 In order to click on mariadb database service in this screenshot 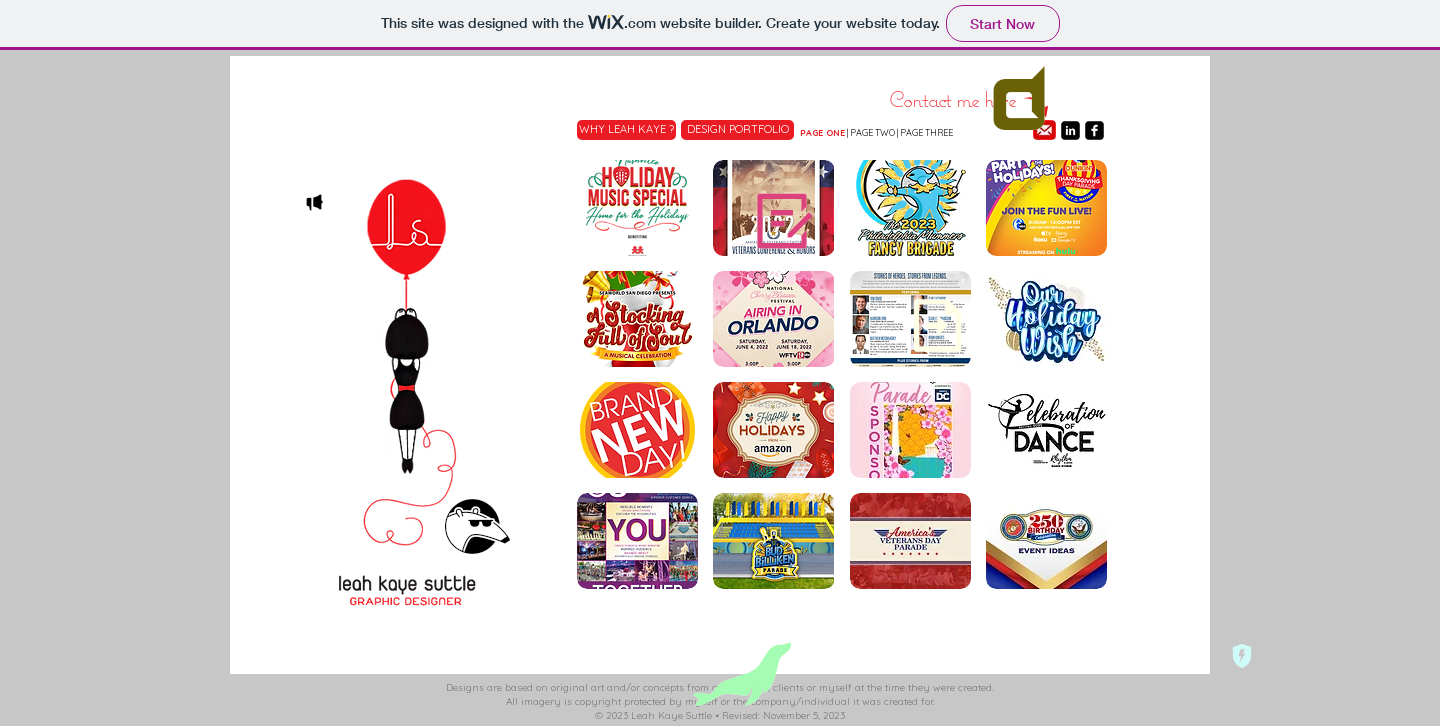, I will do `click(742, 674)`.